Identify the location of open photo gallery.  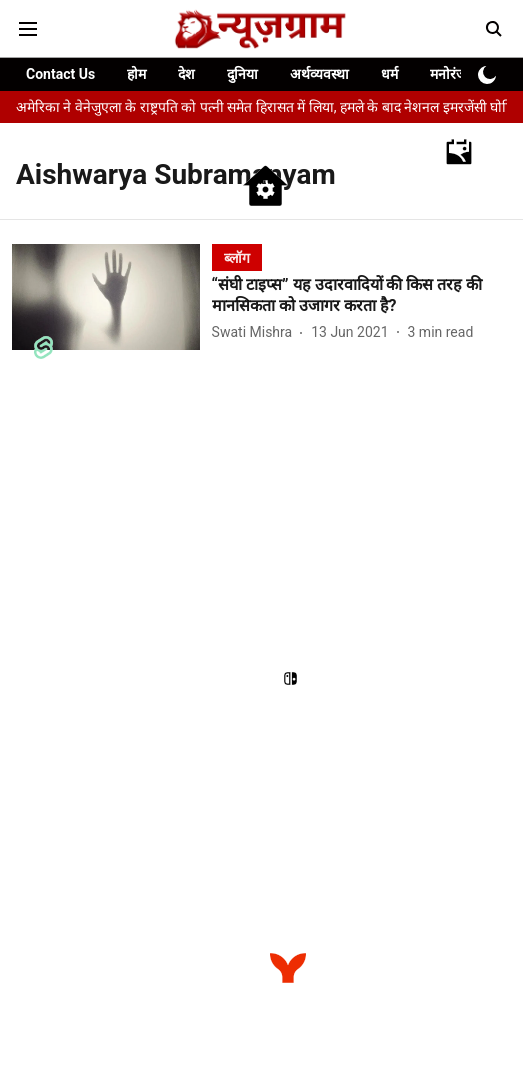
(459, 153).